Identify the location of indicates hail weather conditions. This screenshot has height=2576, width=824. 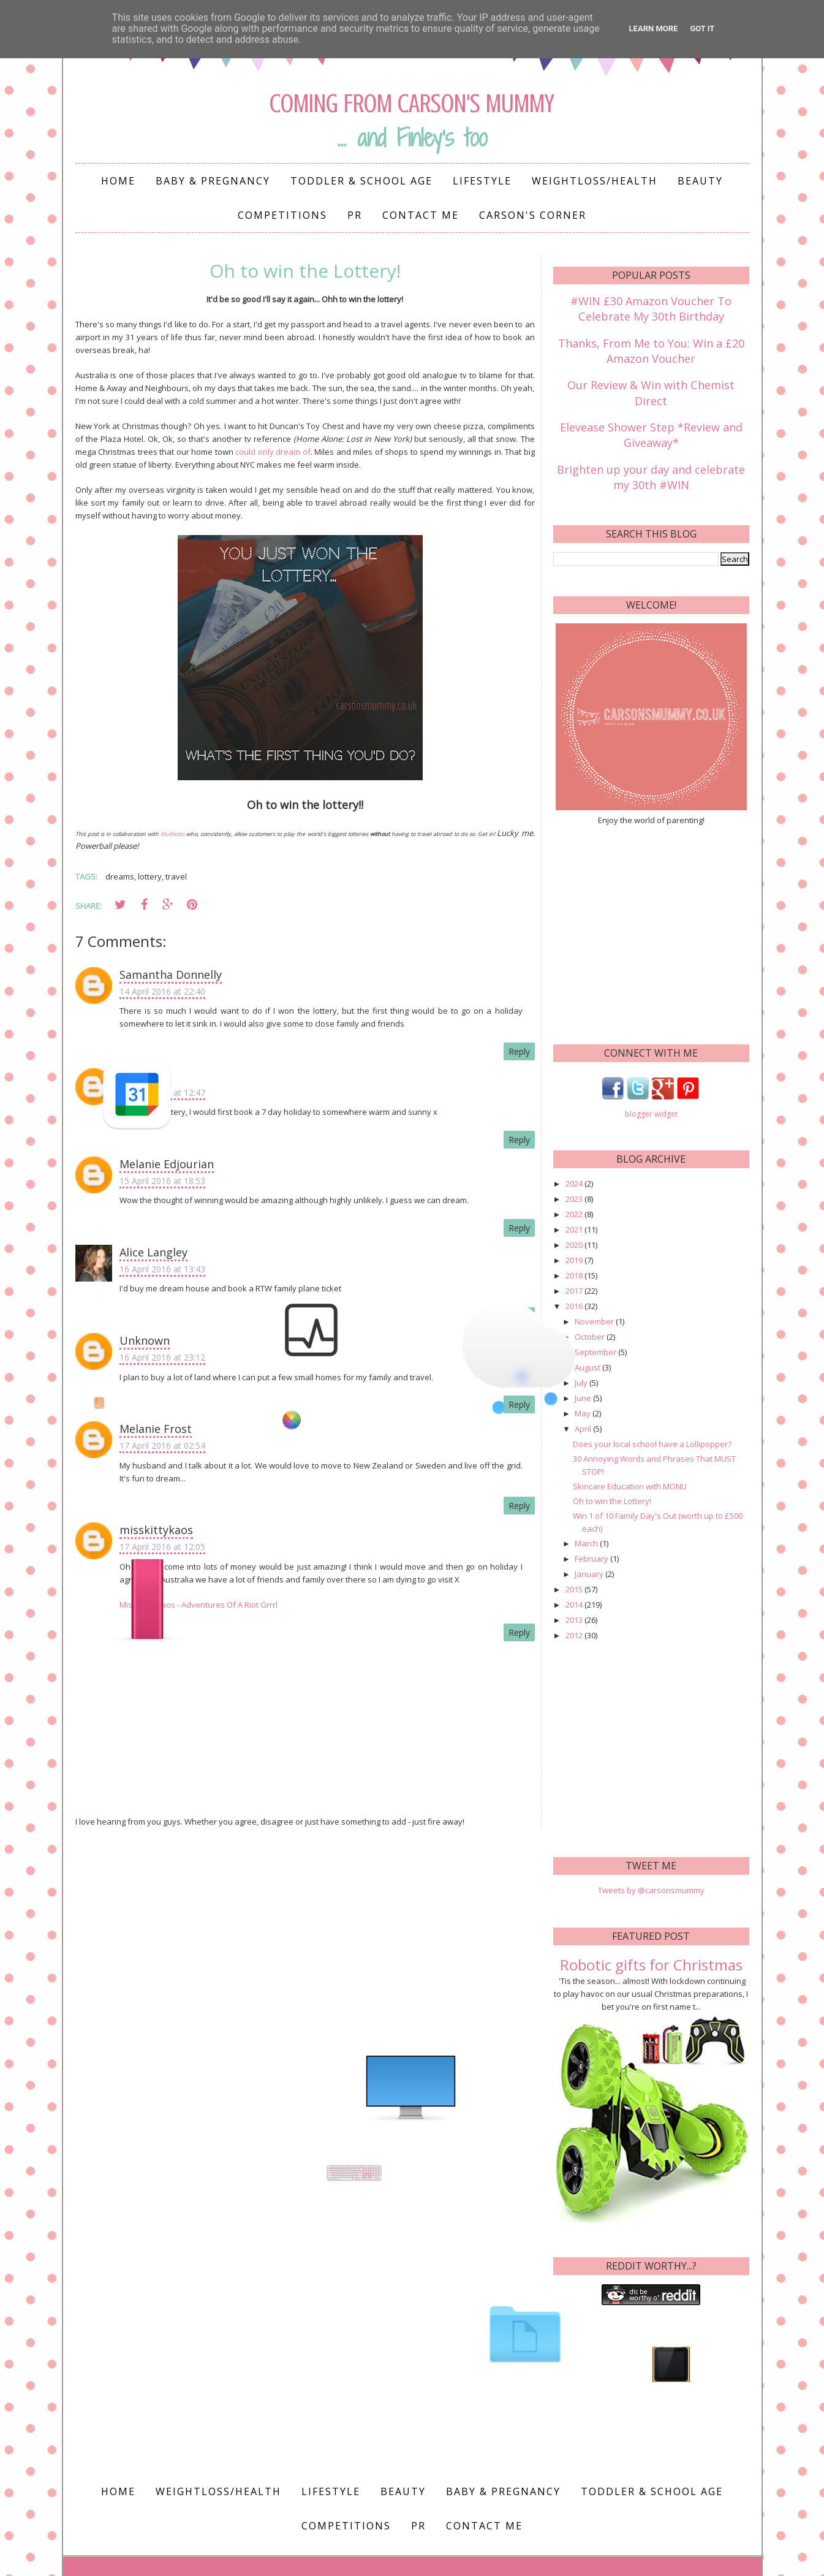
(518, 1358).